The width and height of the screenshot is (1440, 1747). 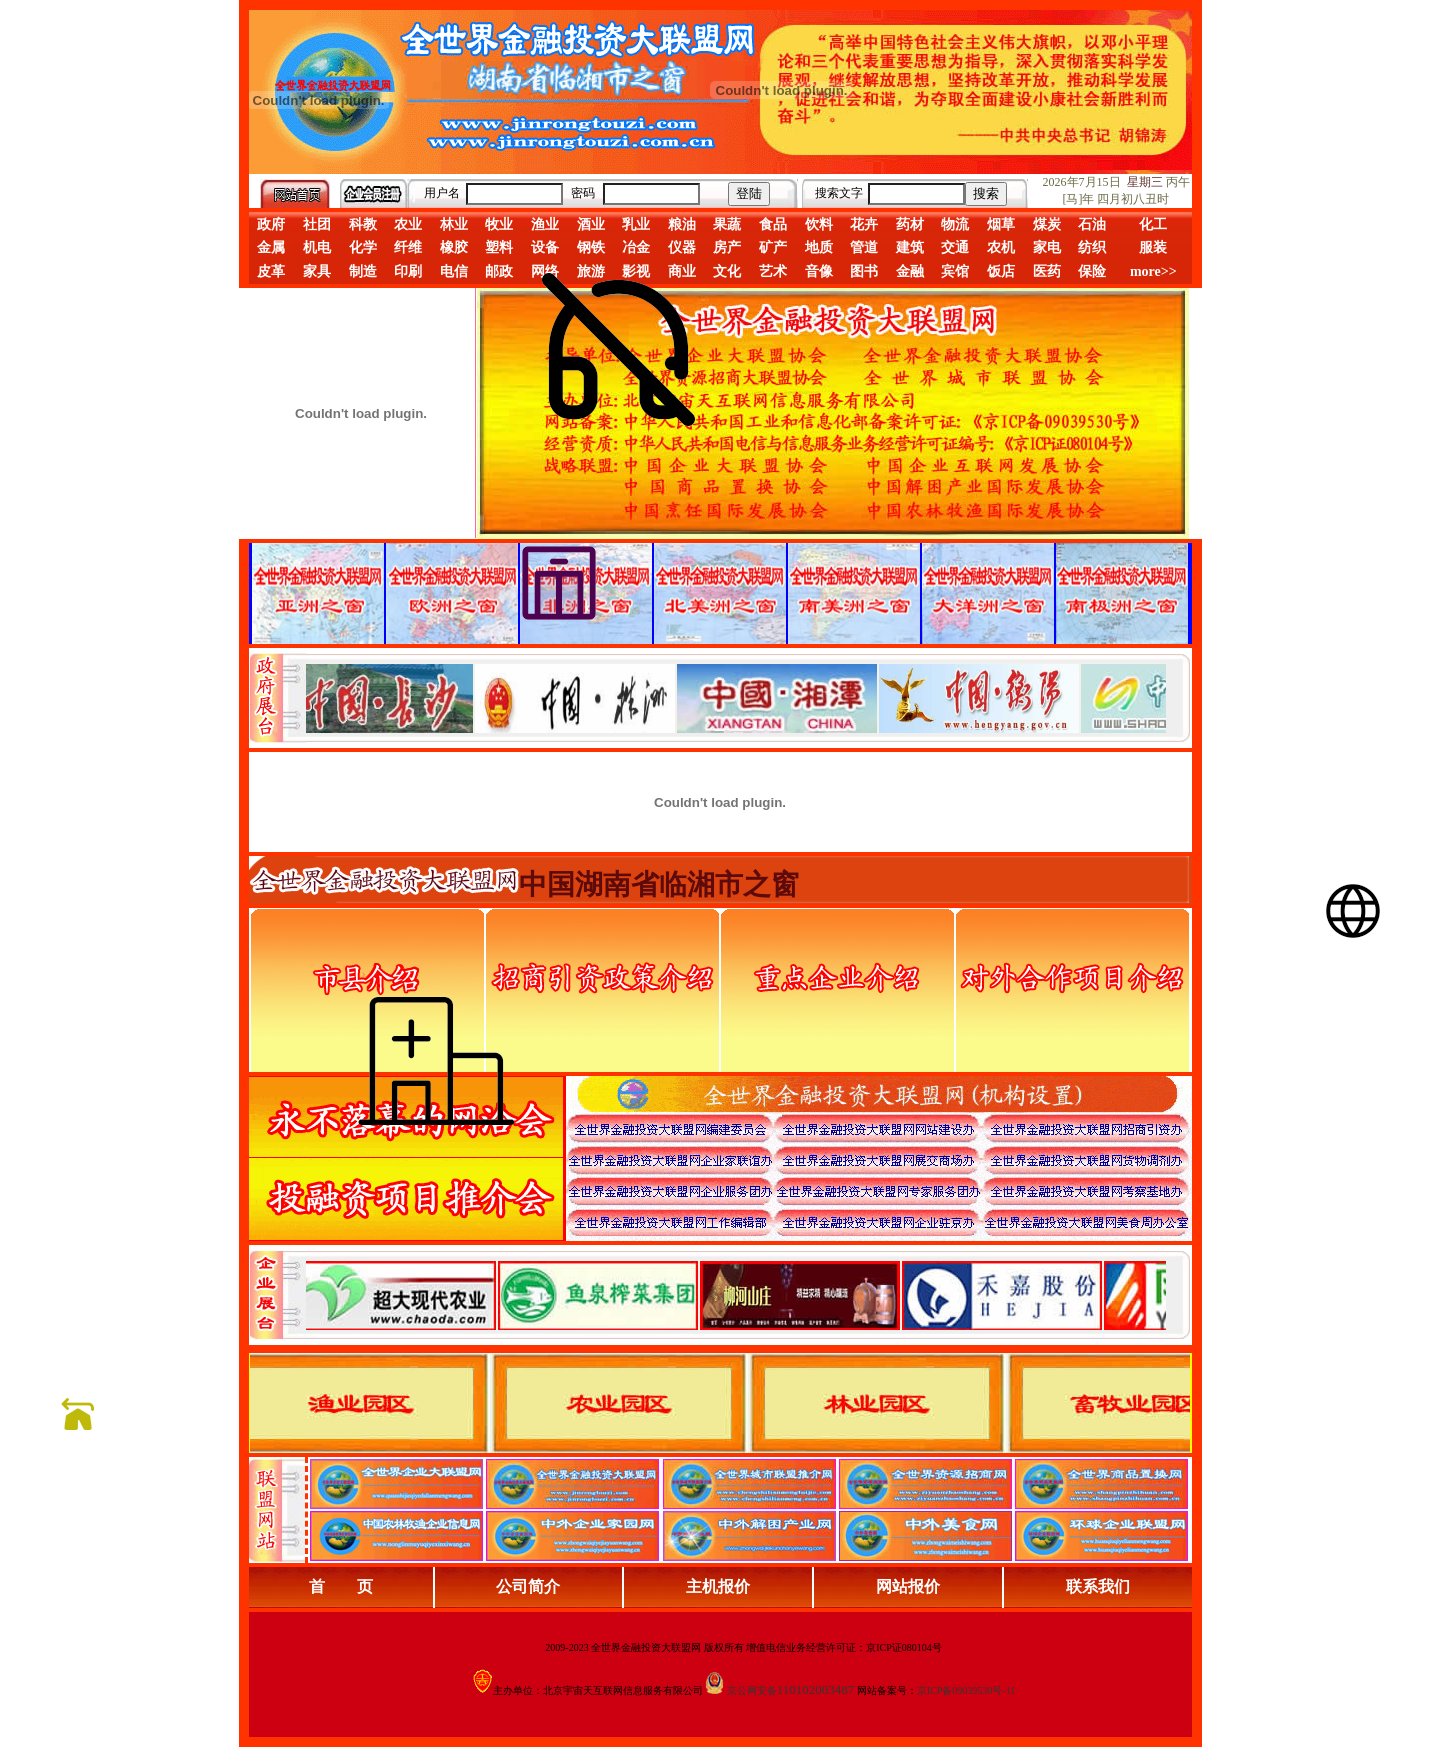 What do you see at coordinates (618, 349) in the screenshot?
I see `mute or disable audio output` at bounding box center [618, 349].